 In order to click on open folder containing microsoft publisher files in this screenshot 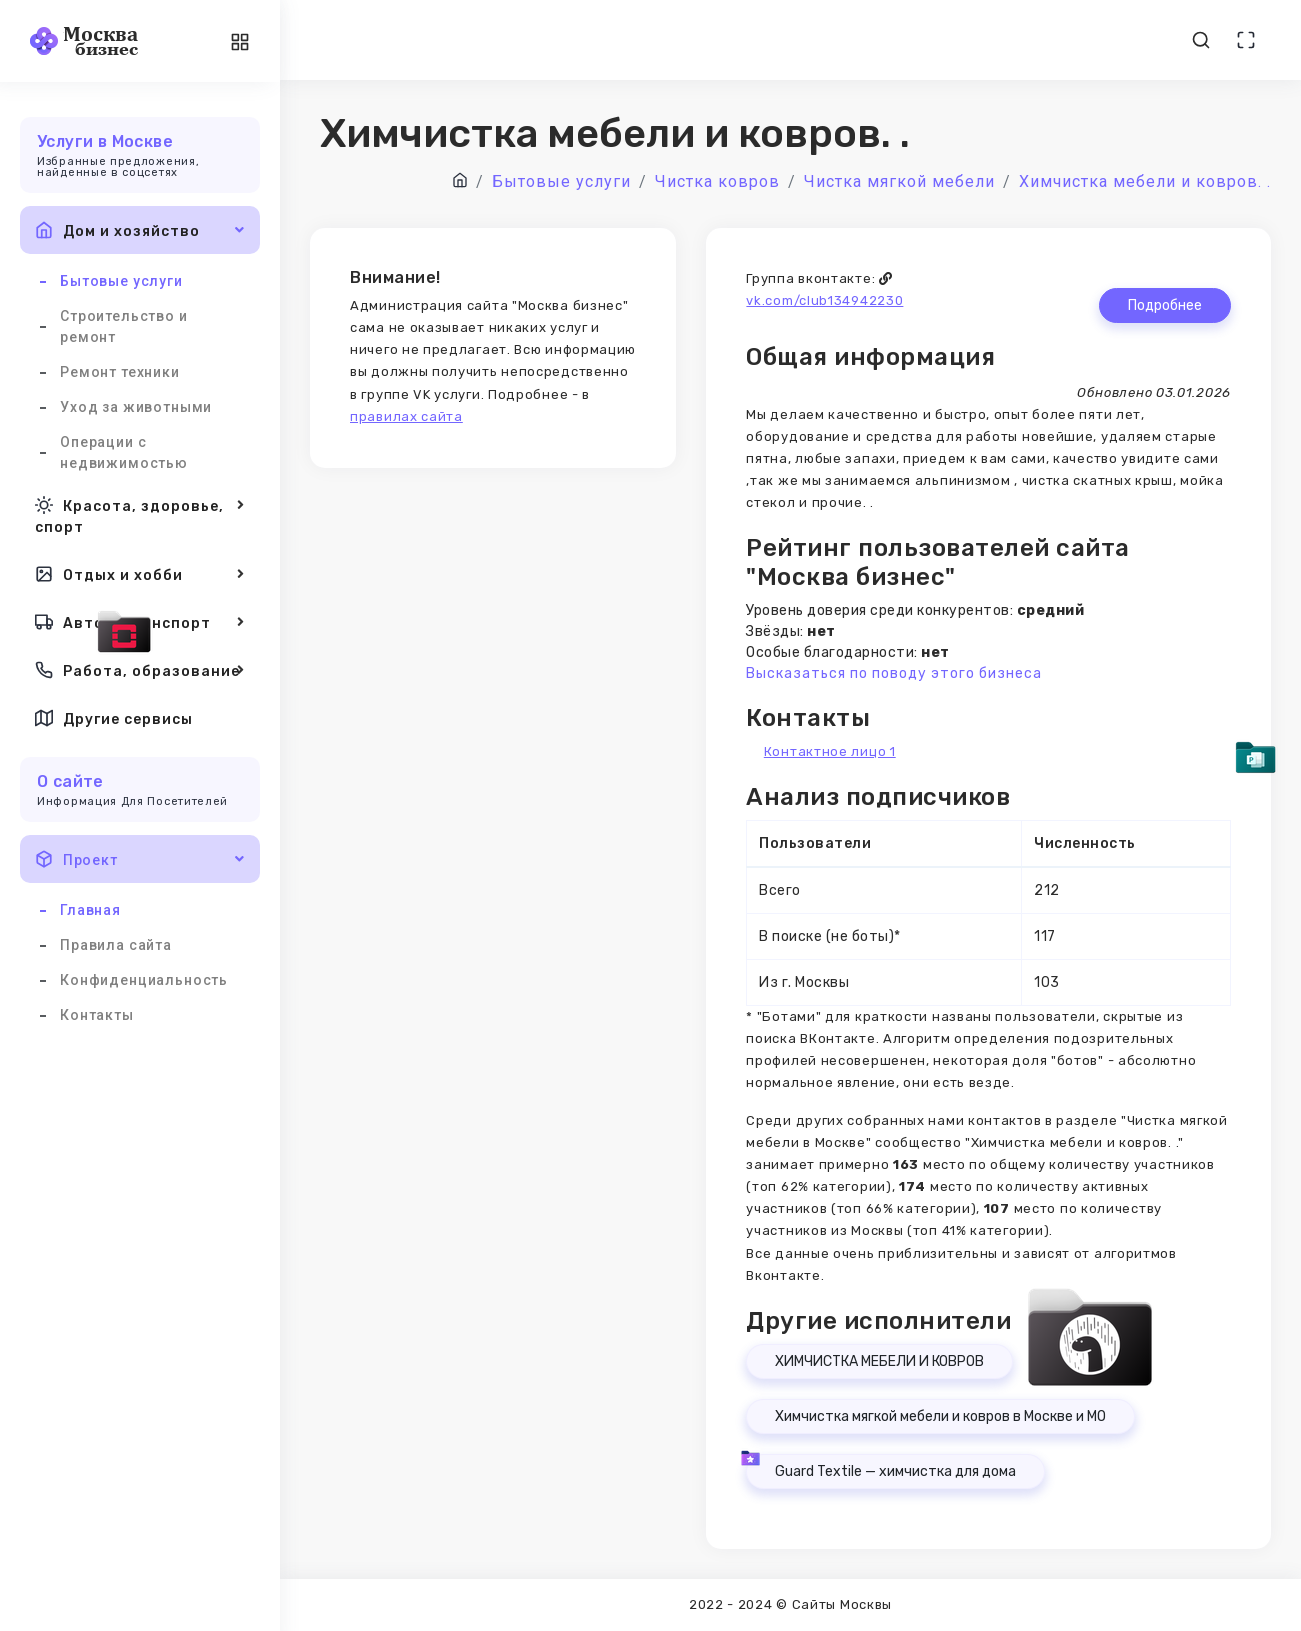, I will do `click(1255, 758)`.